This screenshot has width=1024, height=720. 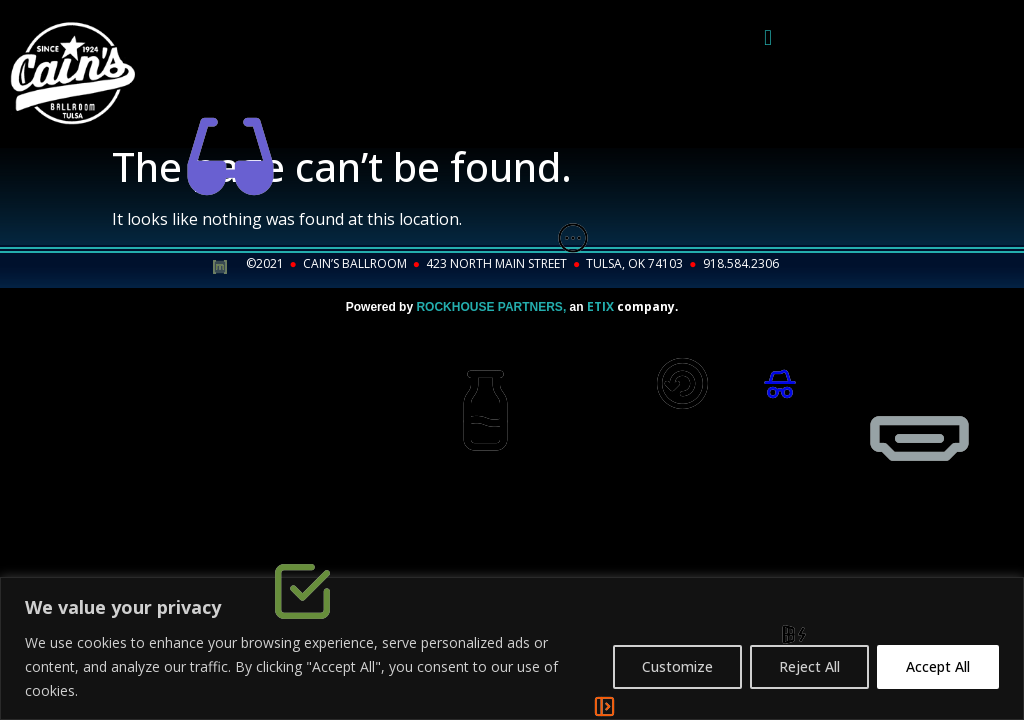 I want to click on hdmi port connection status, so click(x=919, y=438).